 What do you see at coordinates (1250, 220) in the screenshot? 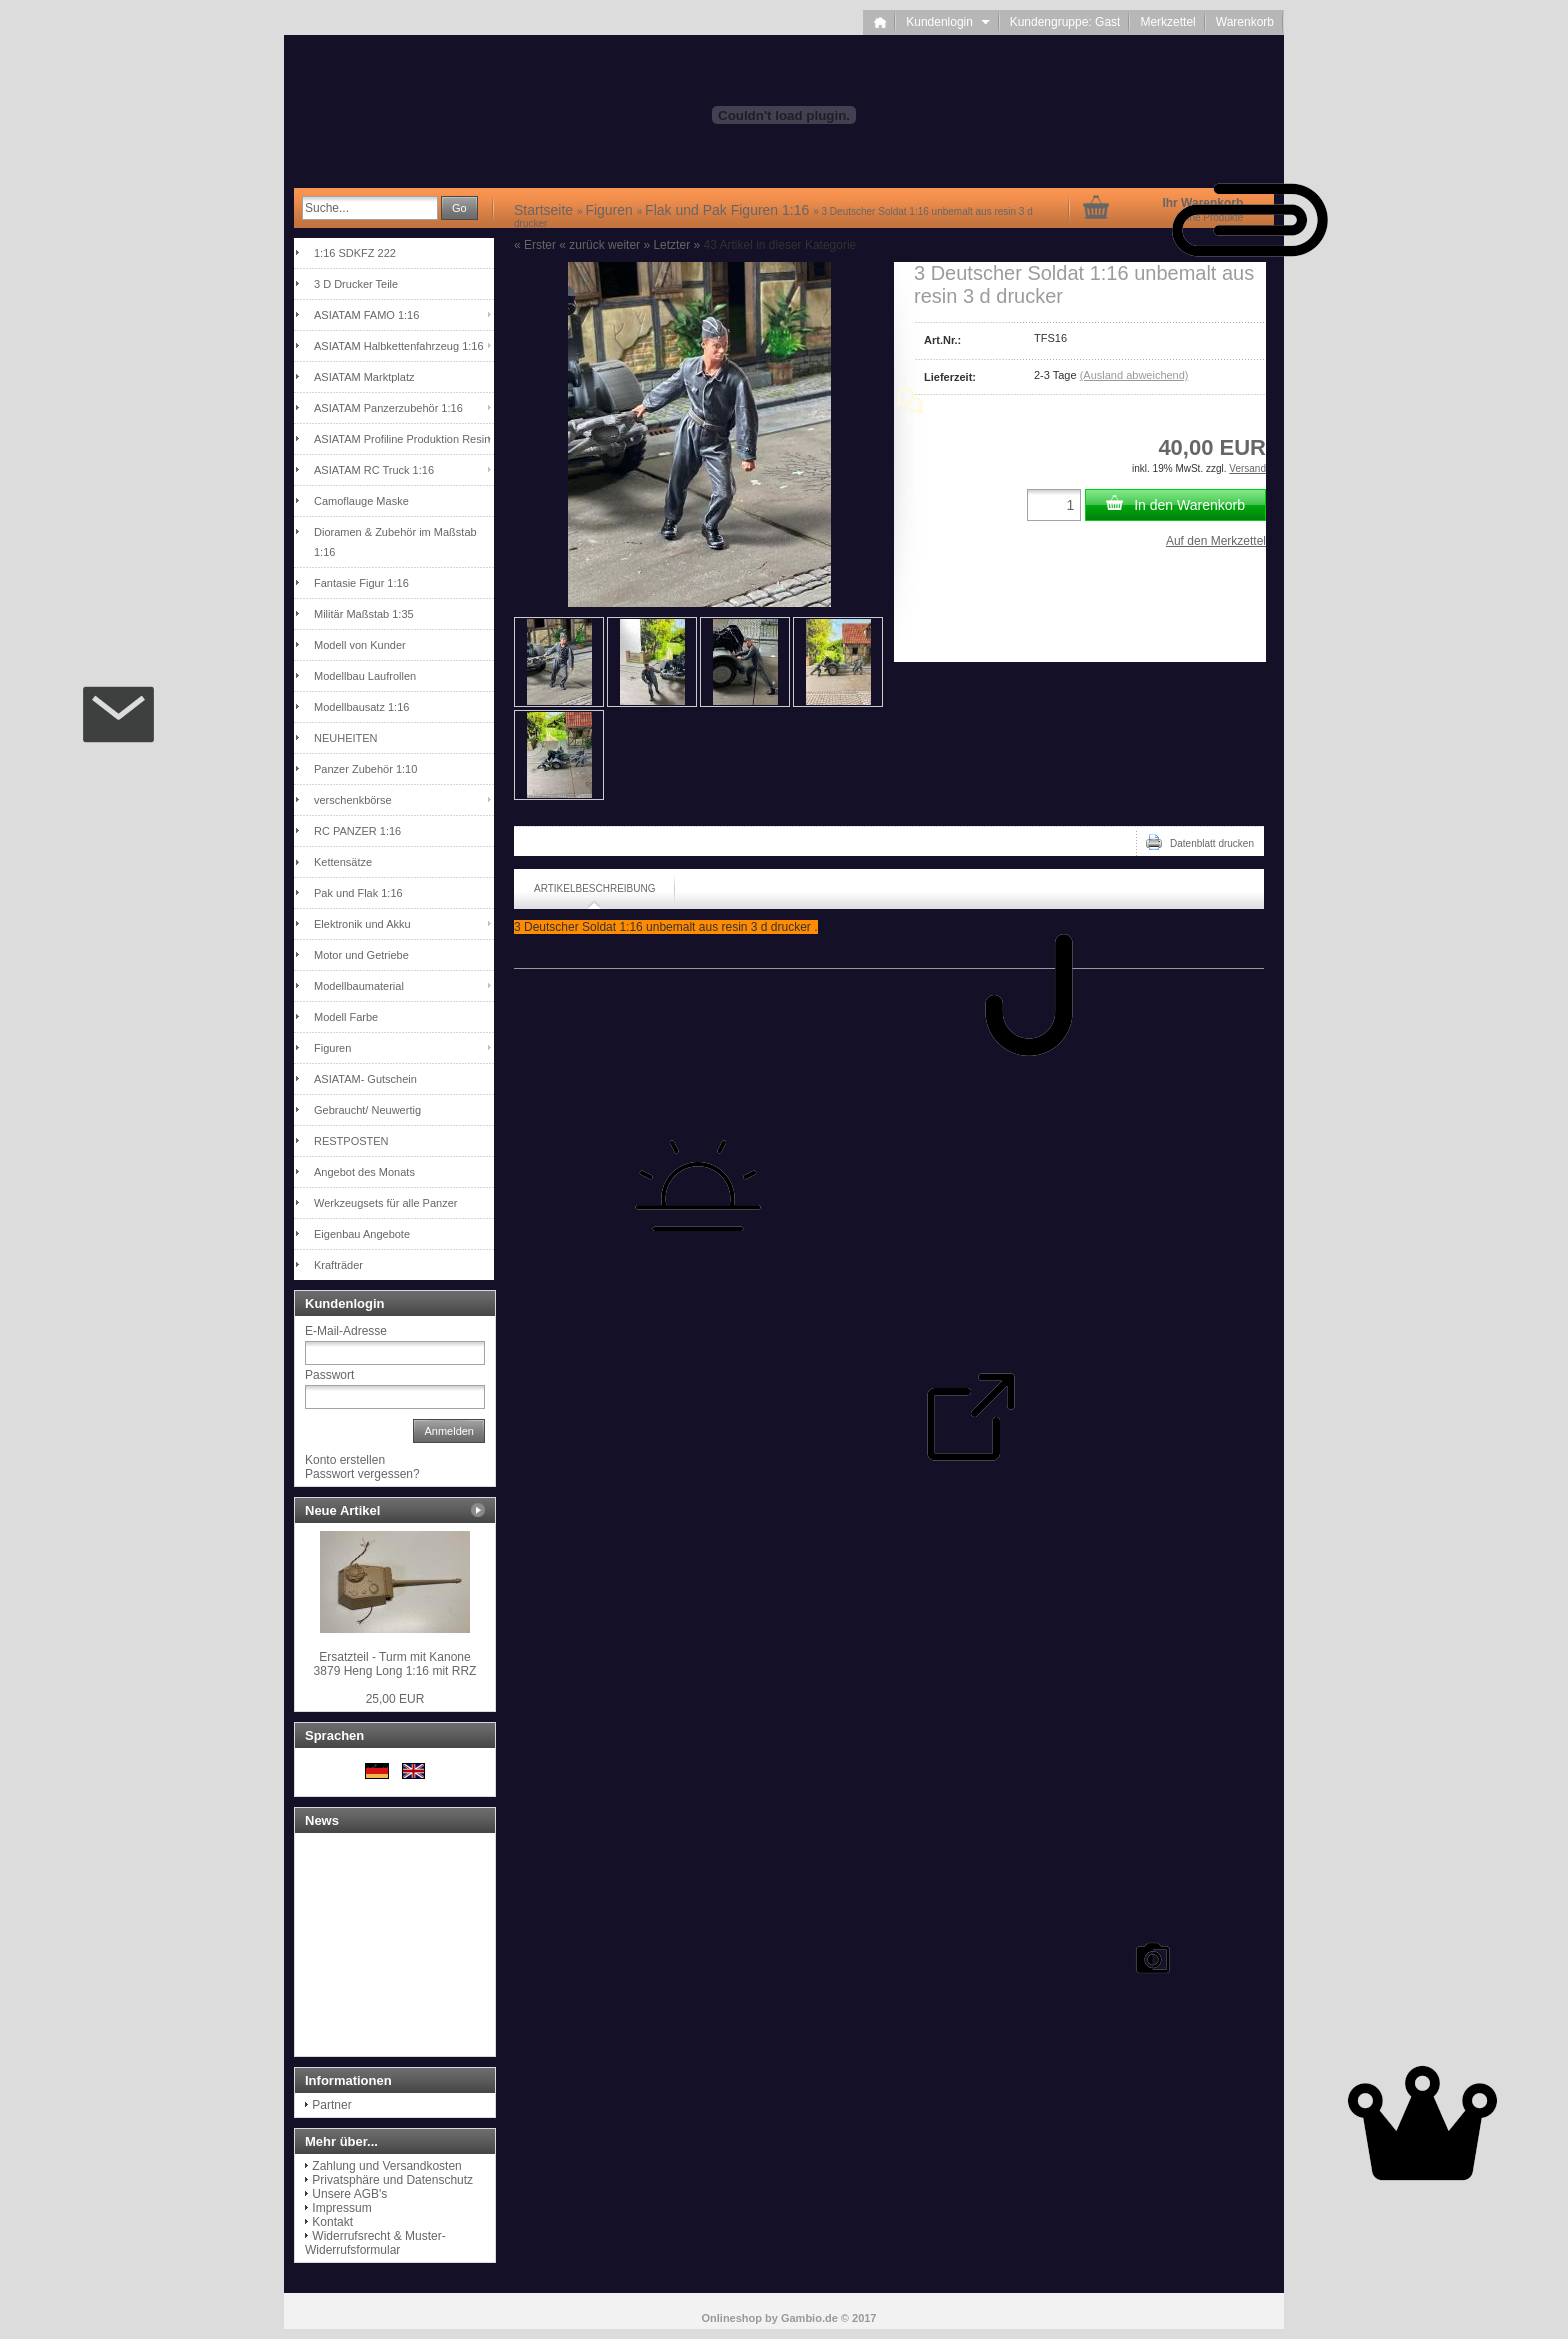
I see `attach a file to your message` at bounding box center [1250, 220].